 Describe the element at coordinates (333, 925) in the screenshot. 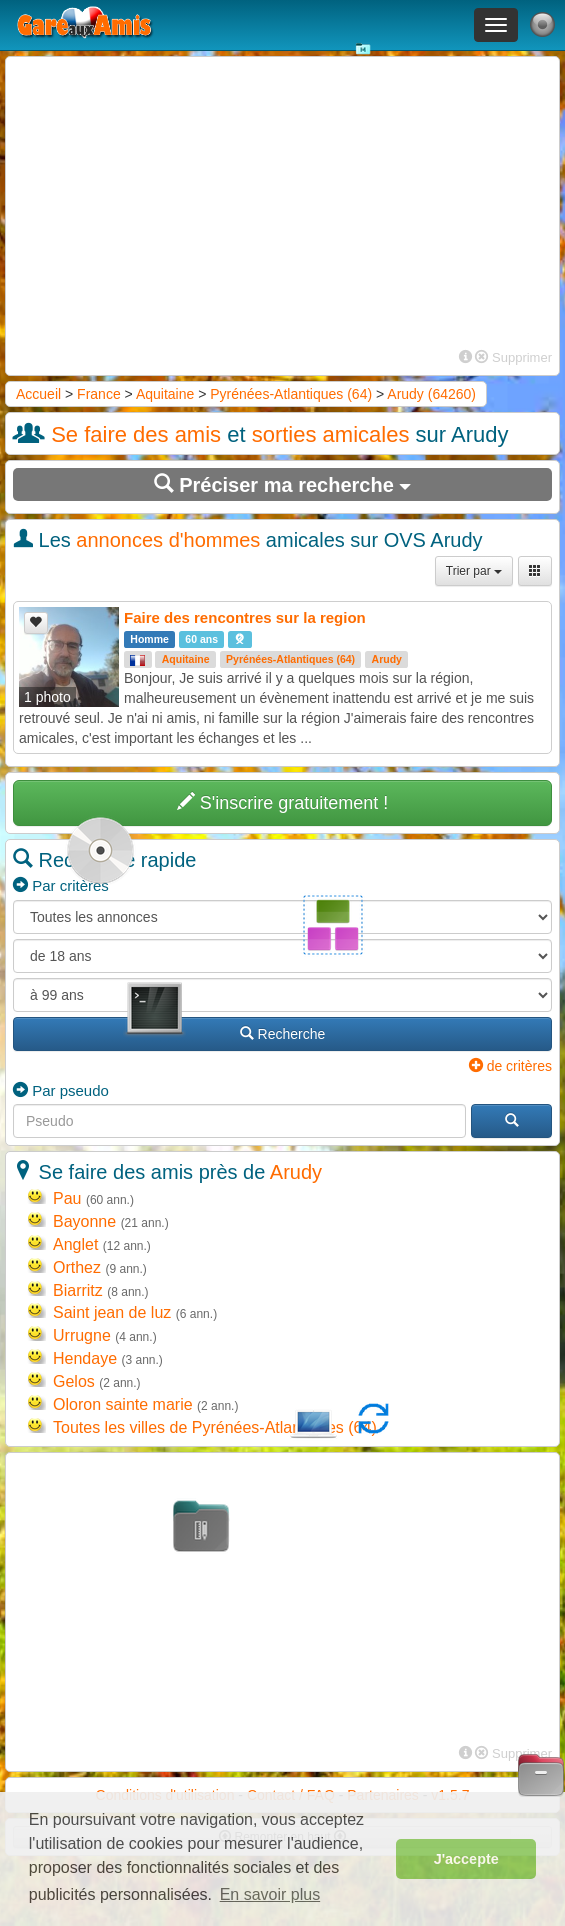

I see `select all items in the current view` at that location.